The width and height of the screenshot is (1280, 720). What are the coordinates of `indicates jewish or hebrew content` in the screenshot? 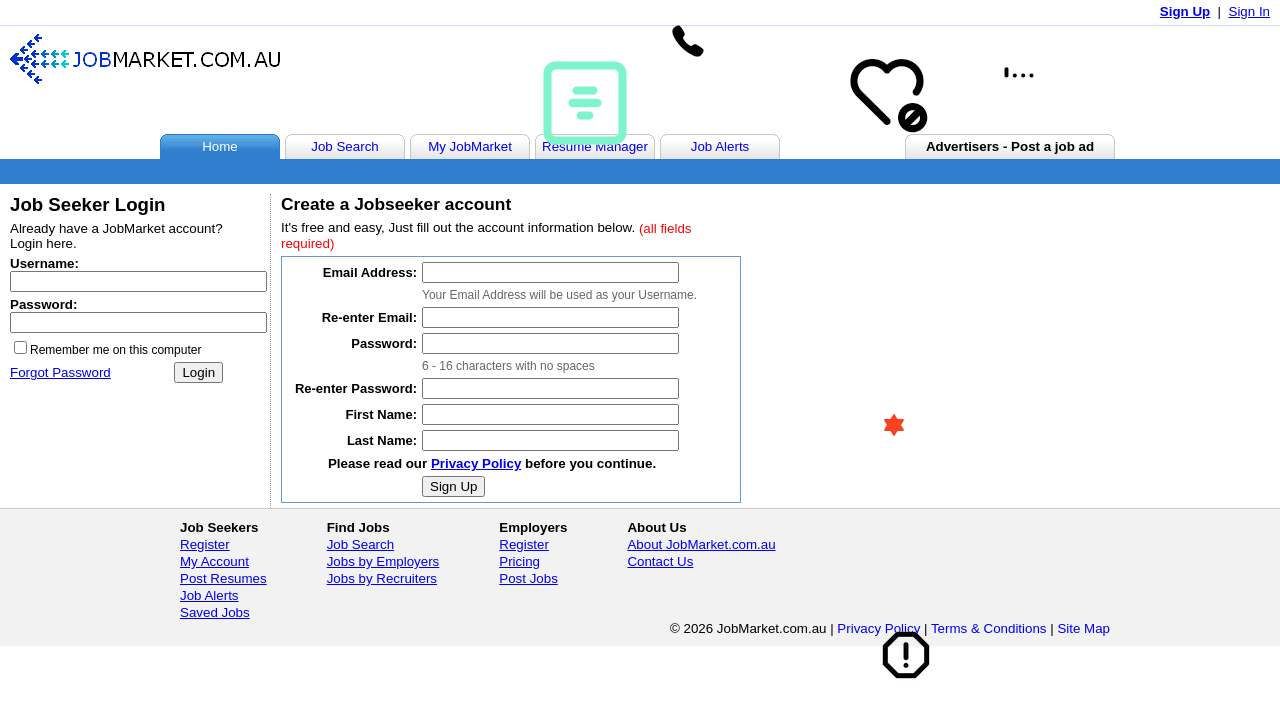 It's located at (894, 425).